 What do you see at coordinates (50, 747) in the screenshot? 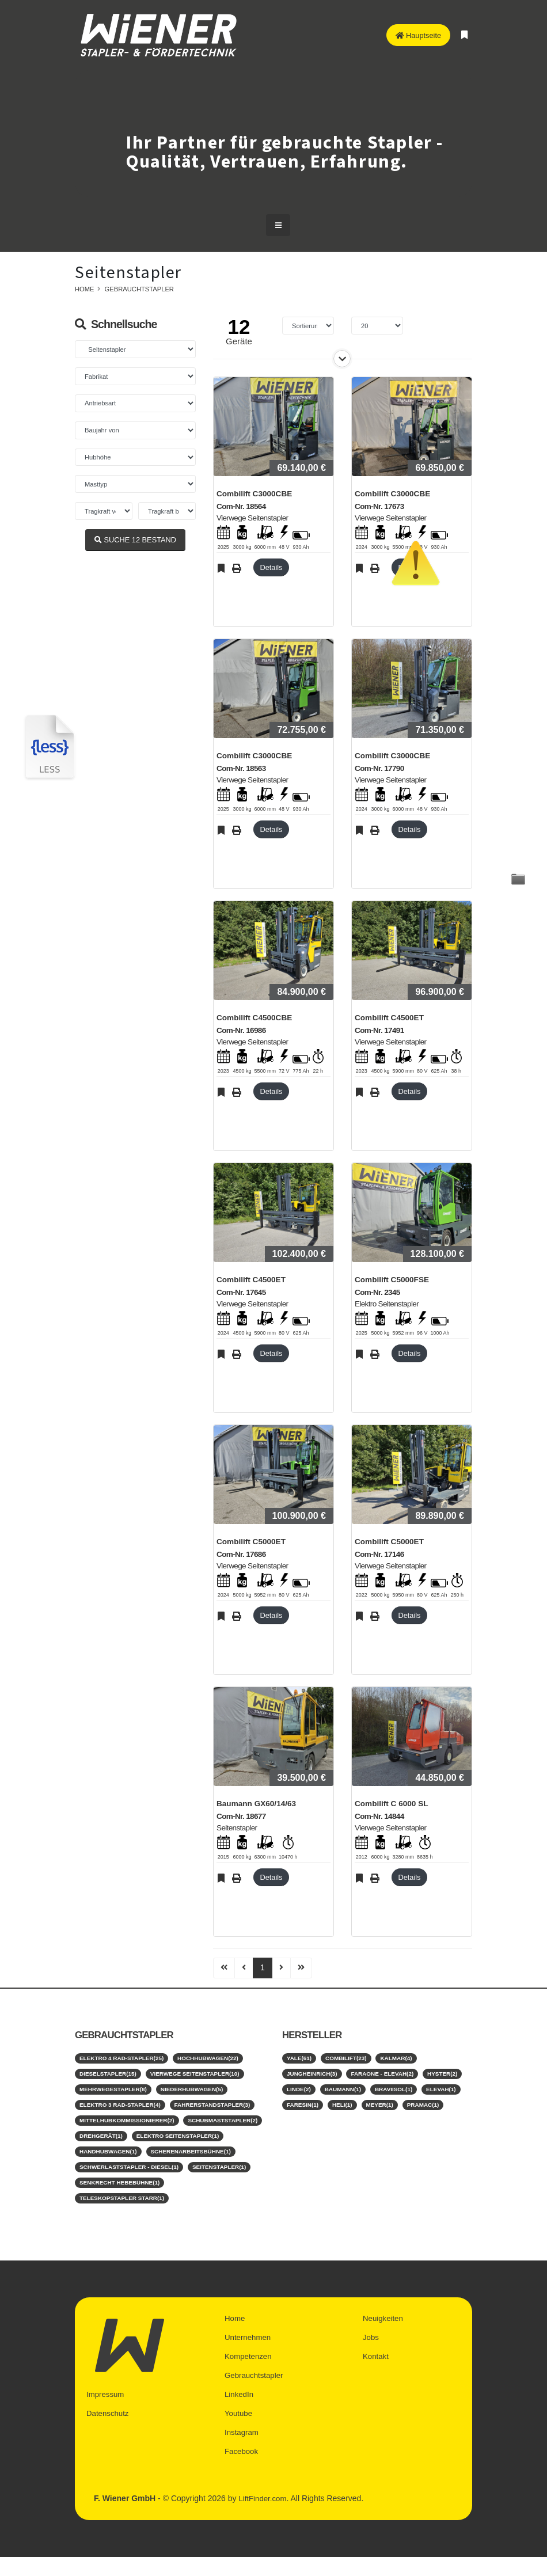
I see `a LESS stylesheet file` at bounding box center [50, 747].